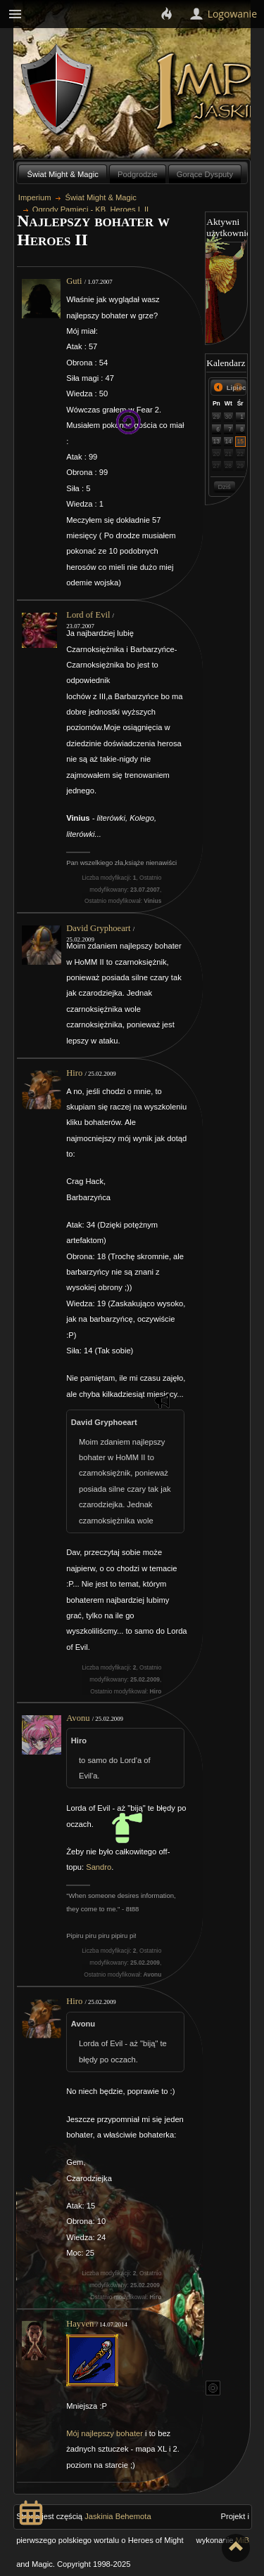  What do you see at coordinates (31, 2513) in the screenshot?
I see `view calendar with scheduled events` at bounding box center [31, 2513].